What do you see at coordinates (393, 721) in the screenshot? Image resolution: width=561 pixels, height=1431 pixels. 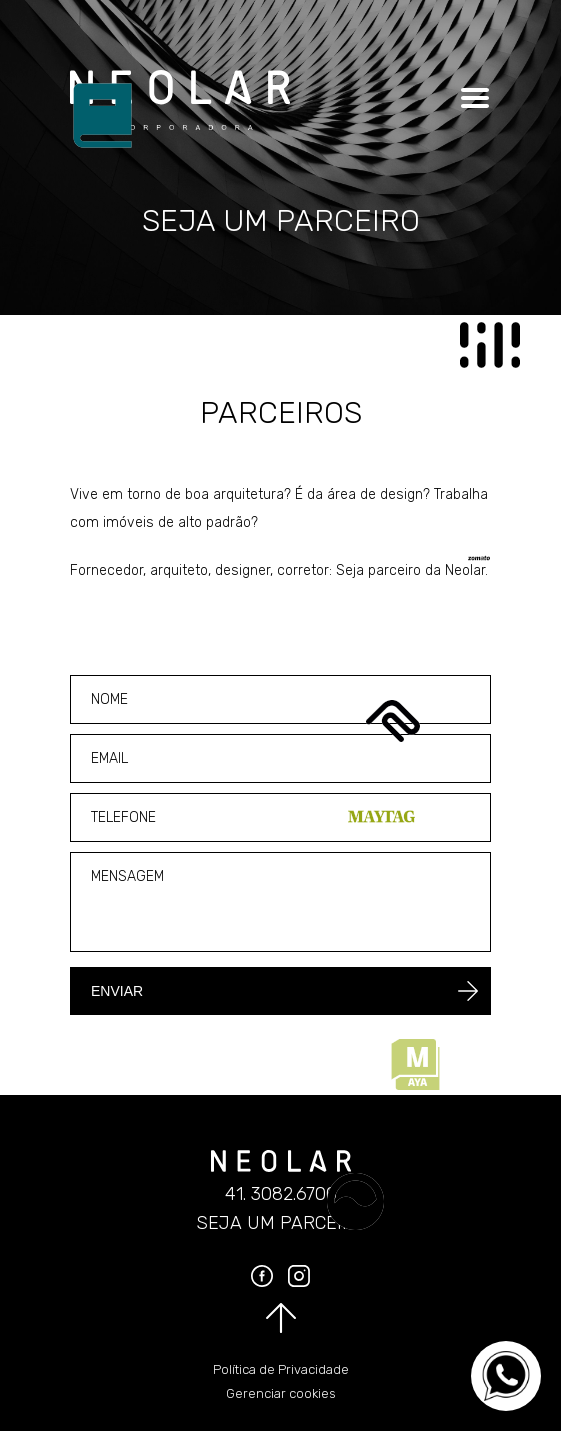 I see `rumahweb company logo` at bounding box center [393, 721].